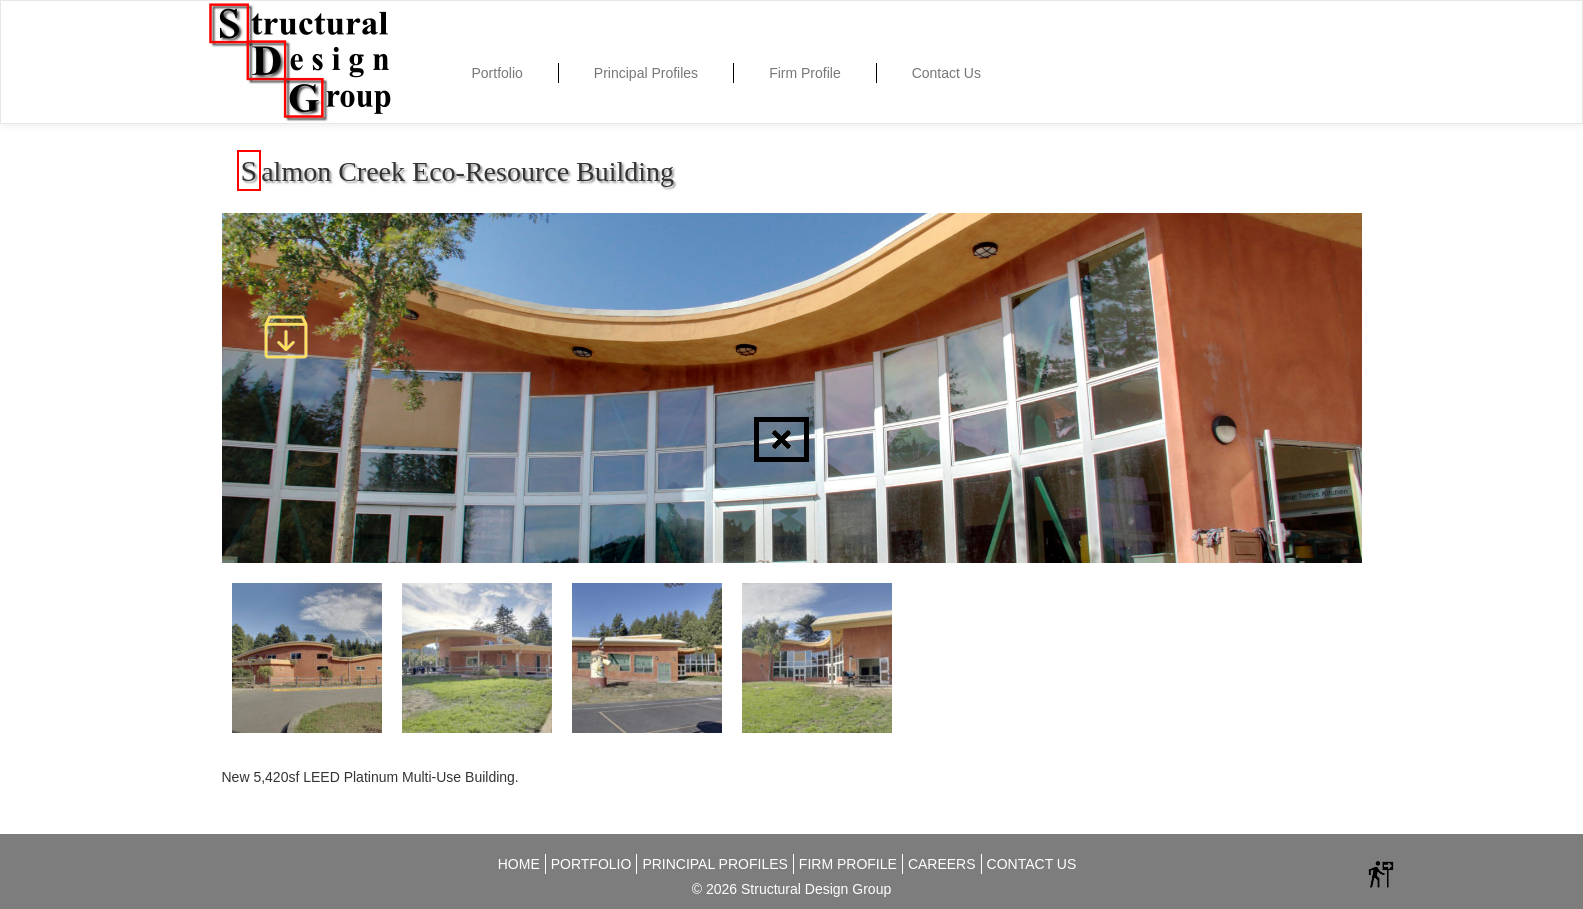 The image size is (1583, 909). I want to click on follow directional signs or navigation guidance, so click(1381, 874).